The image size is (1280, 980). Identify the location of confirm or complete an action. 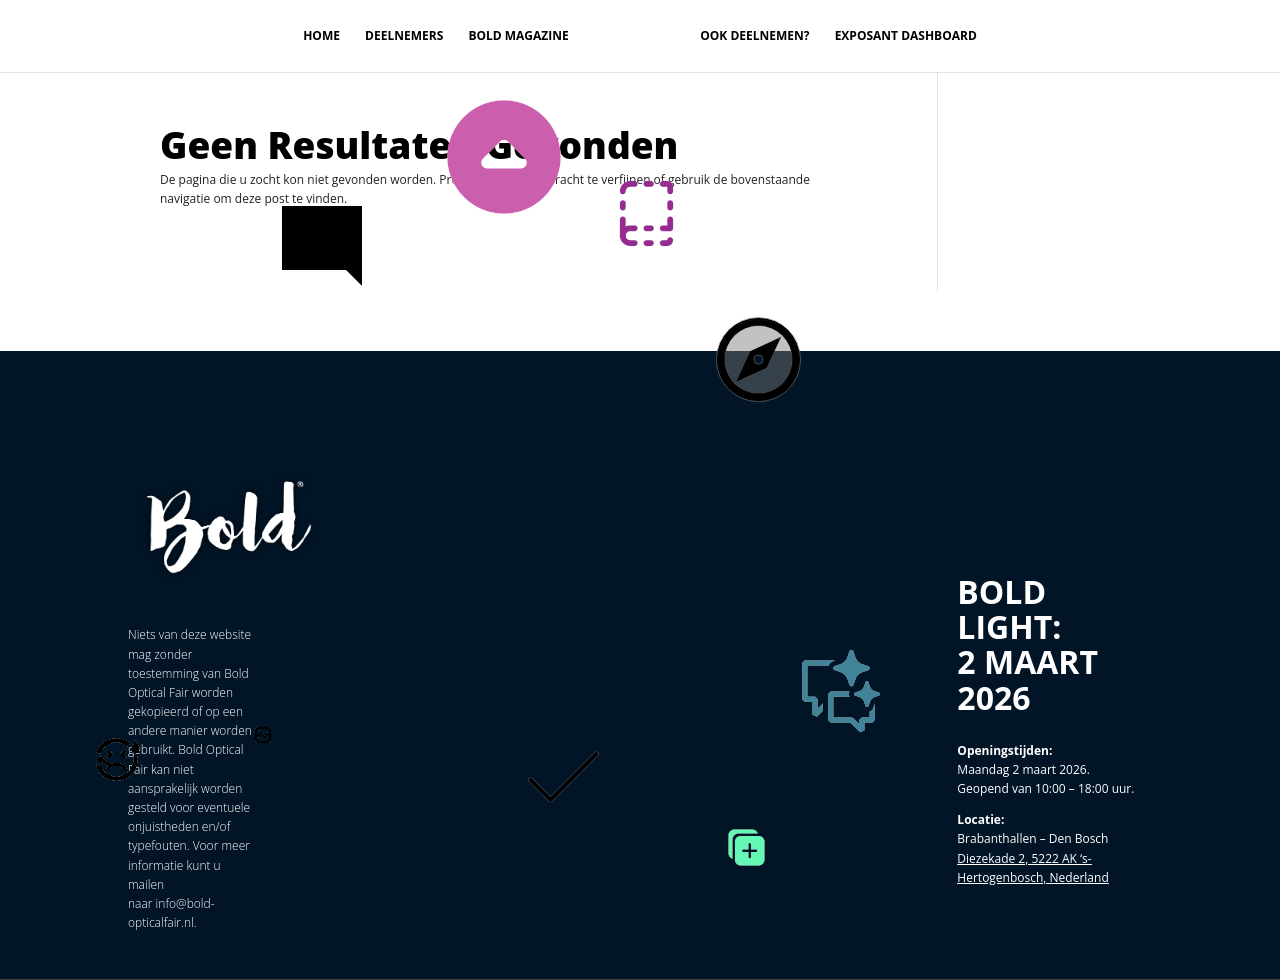
(562, 774).